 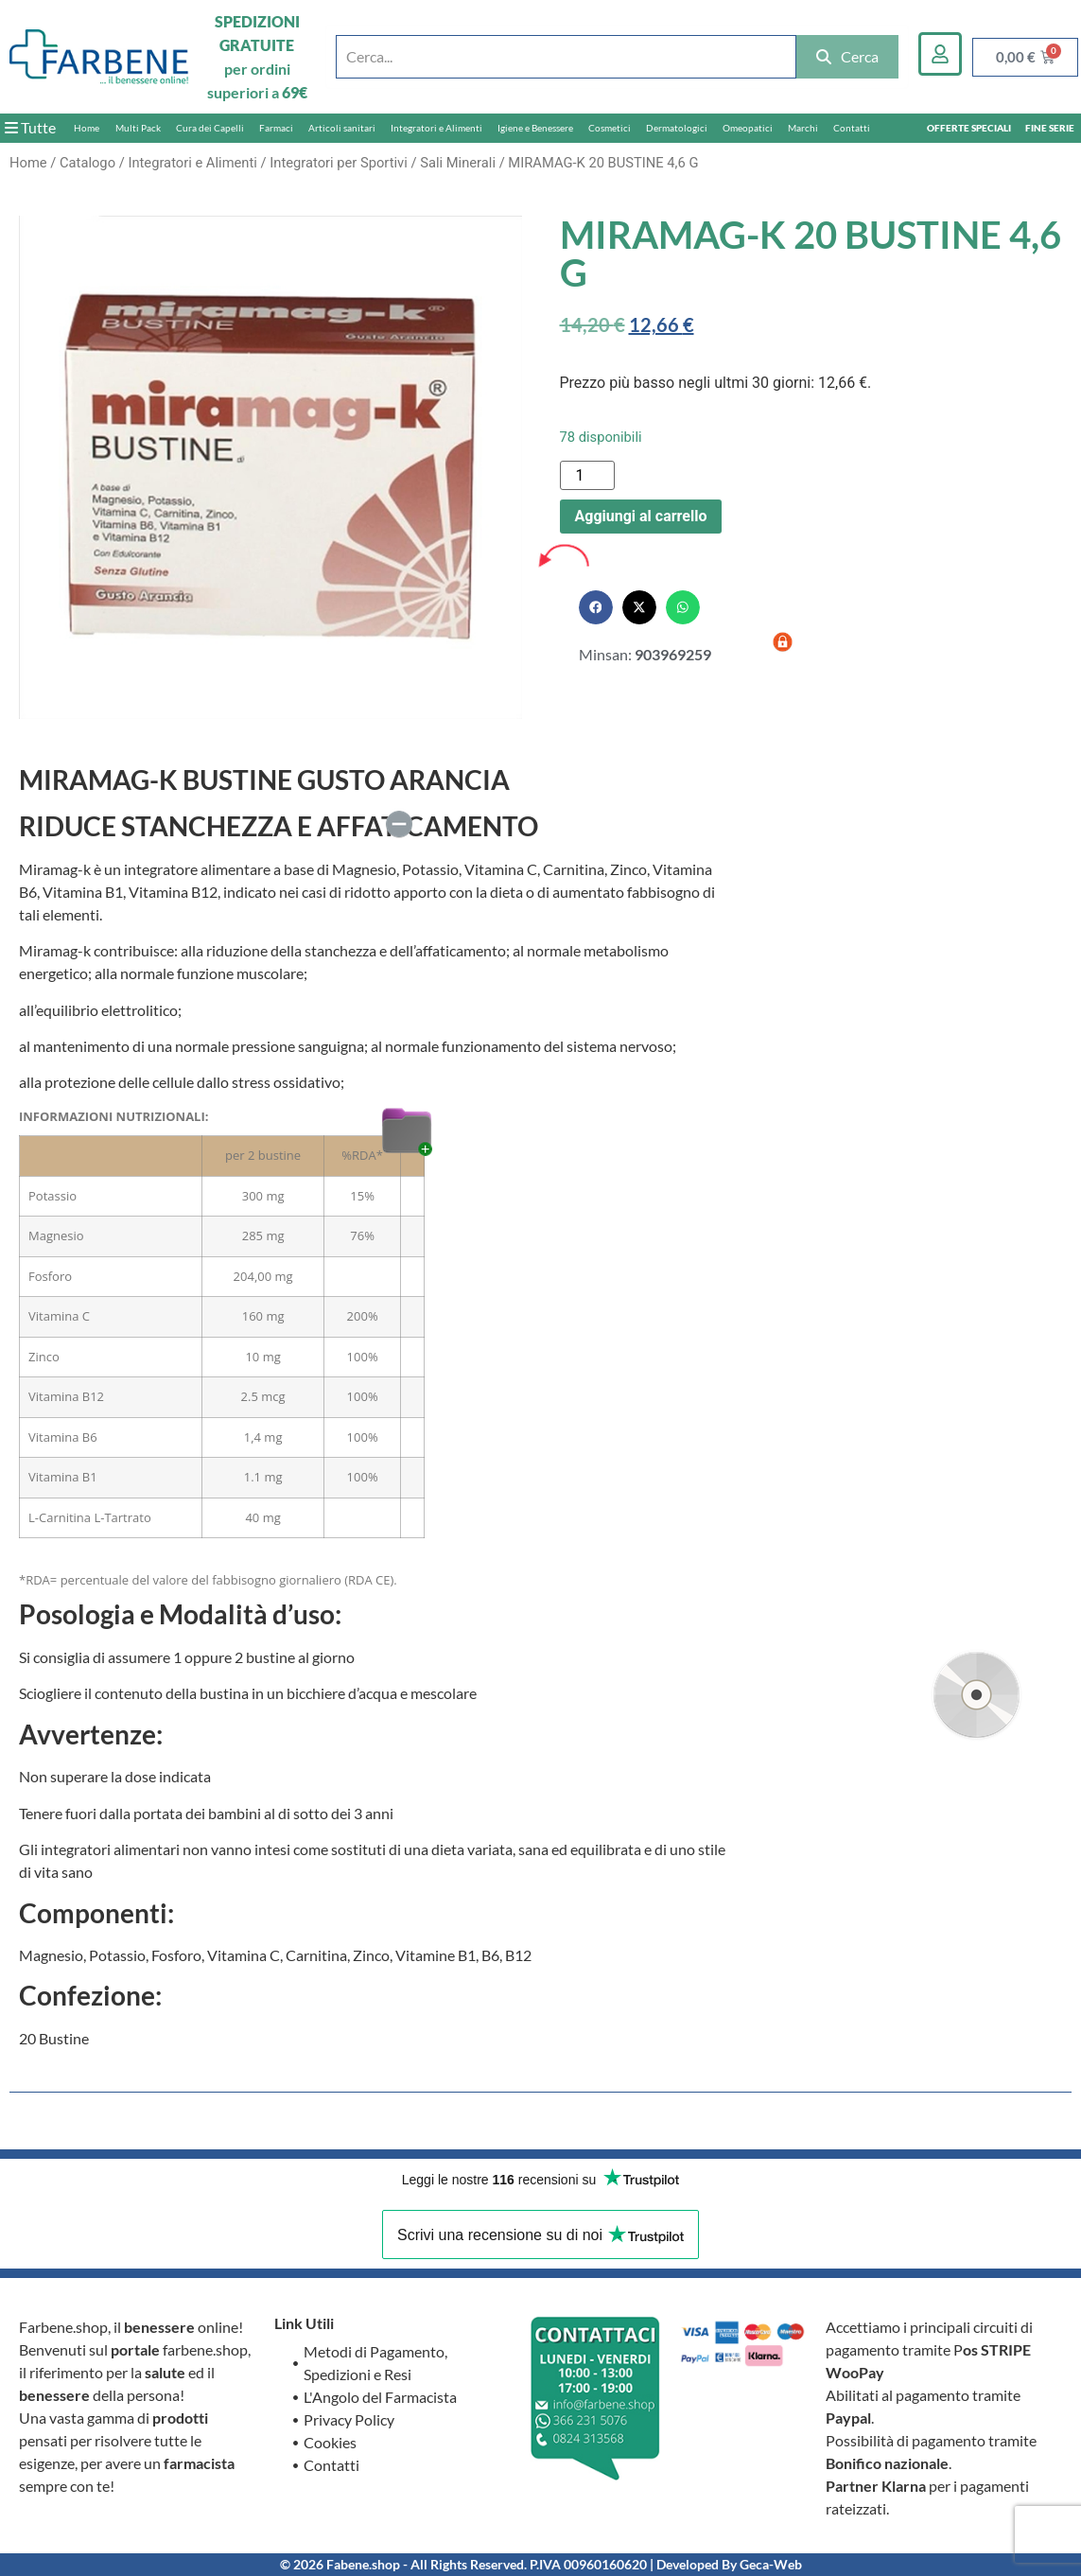 What do you see at coordinates (564, 555) in the screenshot?
I see `undo the last action` at bounding box center [564, 555].